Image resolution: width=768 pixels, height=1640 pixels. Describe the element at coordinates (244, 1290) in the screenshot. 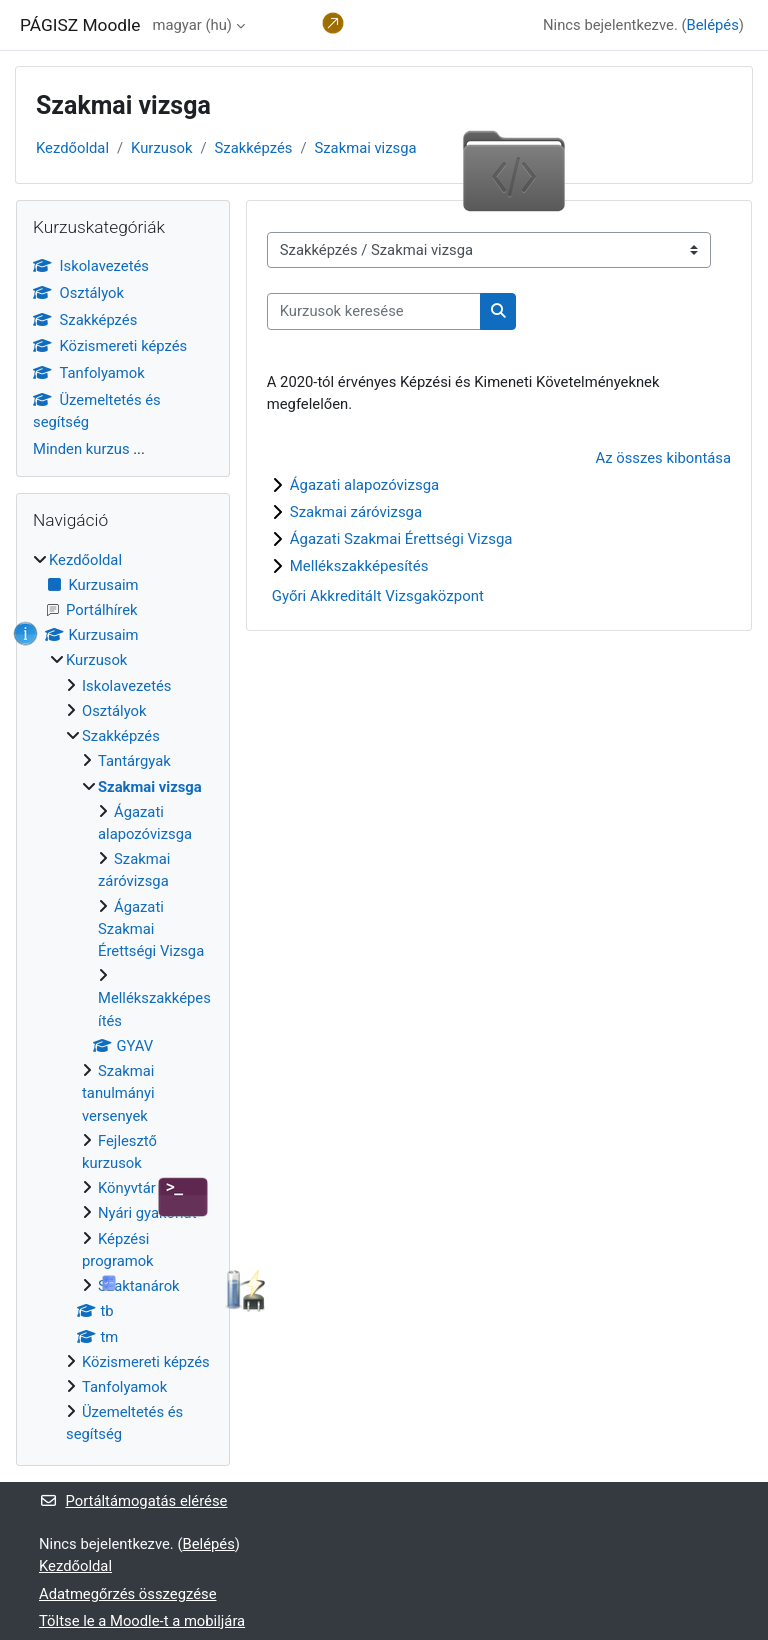

I see `indicates battery is charging with good charge level` at that location.